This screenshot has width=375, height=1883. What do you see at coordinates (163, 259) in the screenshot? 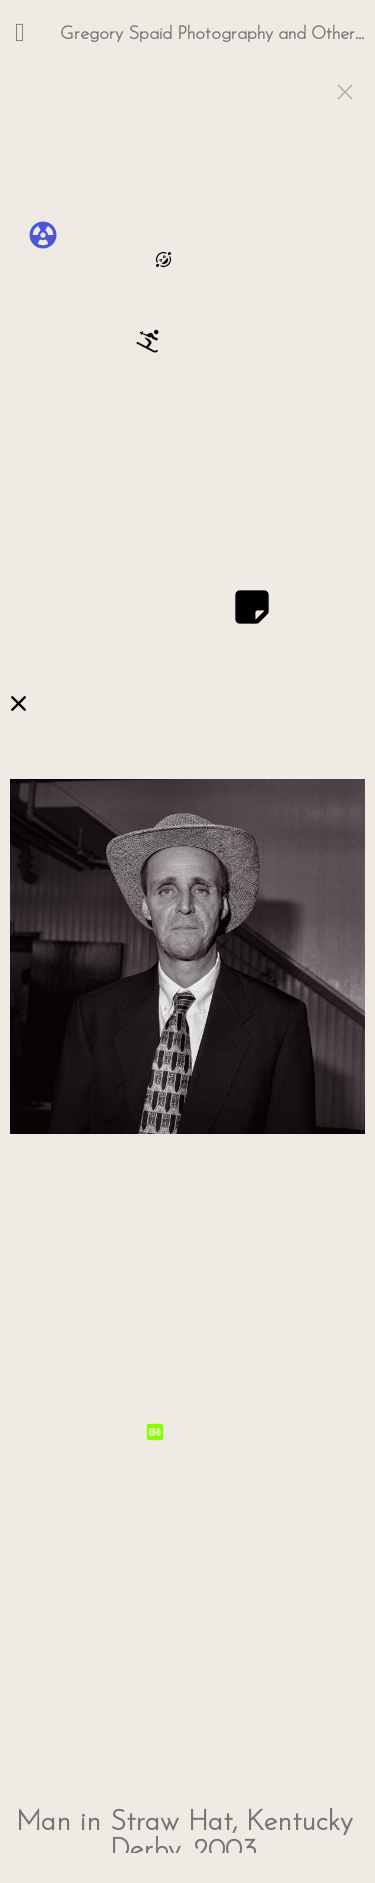
I see `react with laughing emoji` at bounding box center [163, 259].